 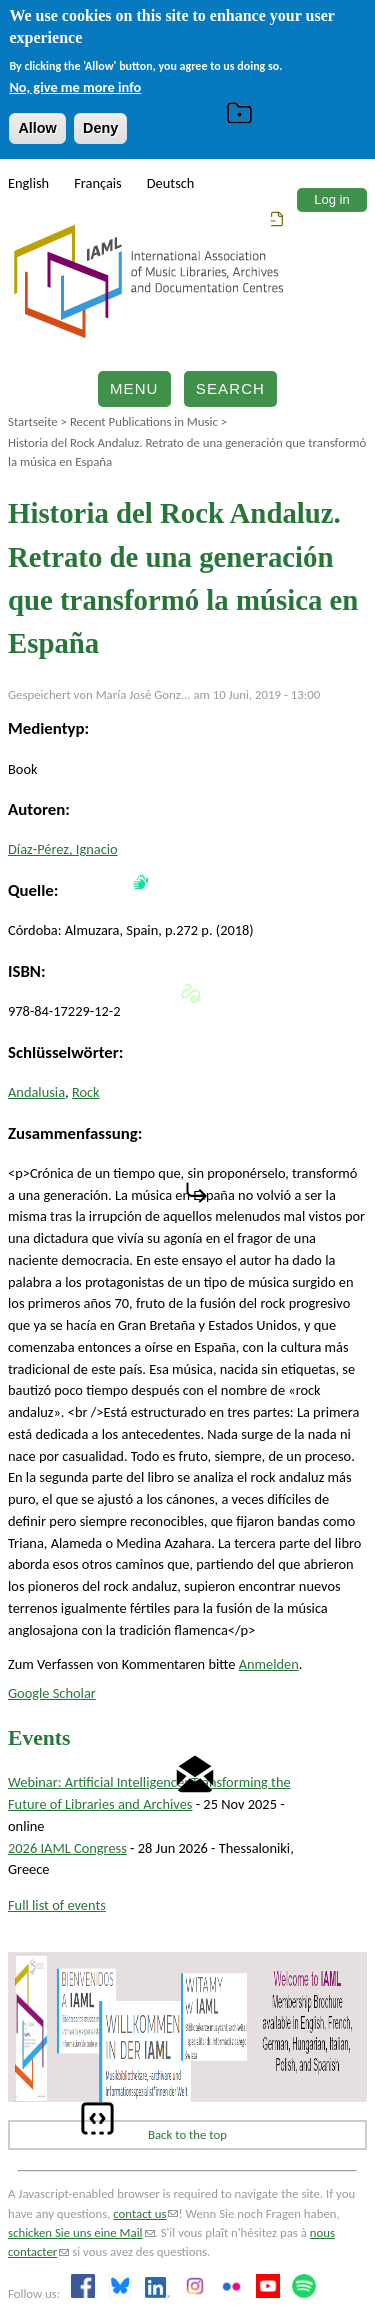 What do you see at coordinates (239, 113) in the screenshot?
I see `folder with new or unread content` at bounding box center [239, 113].